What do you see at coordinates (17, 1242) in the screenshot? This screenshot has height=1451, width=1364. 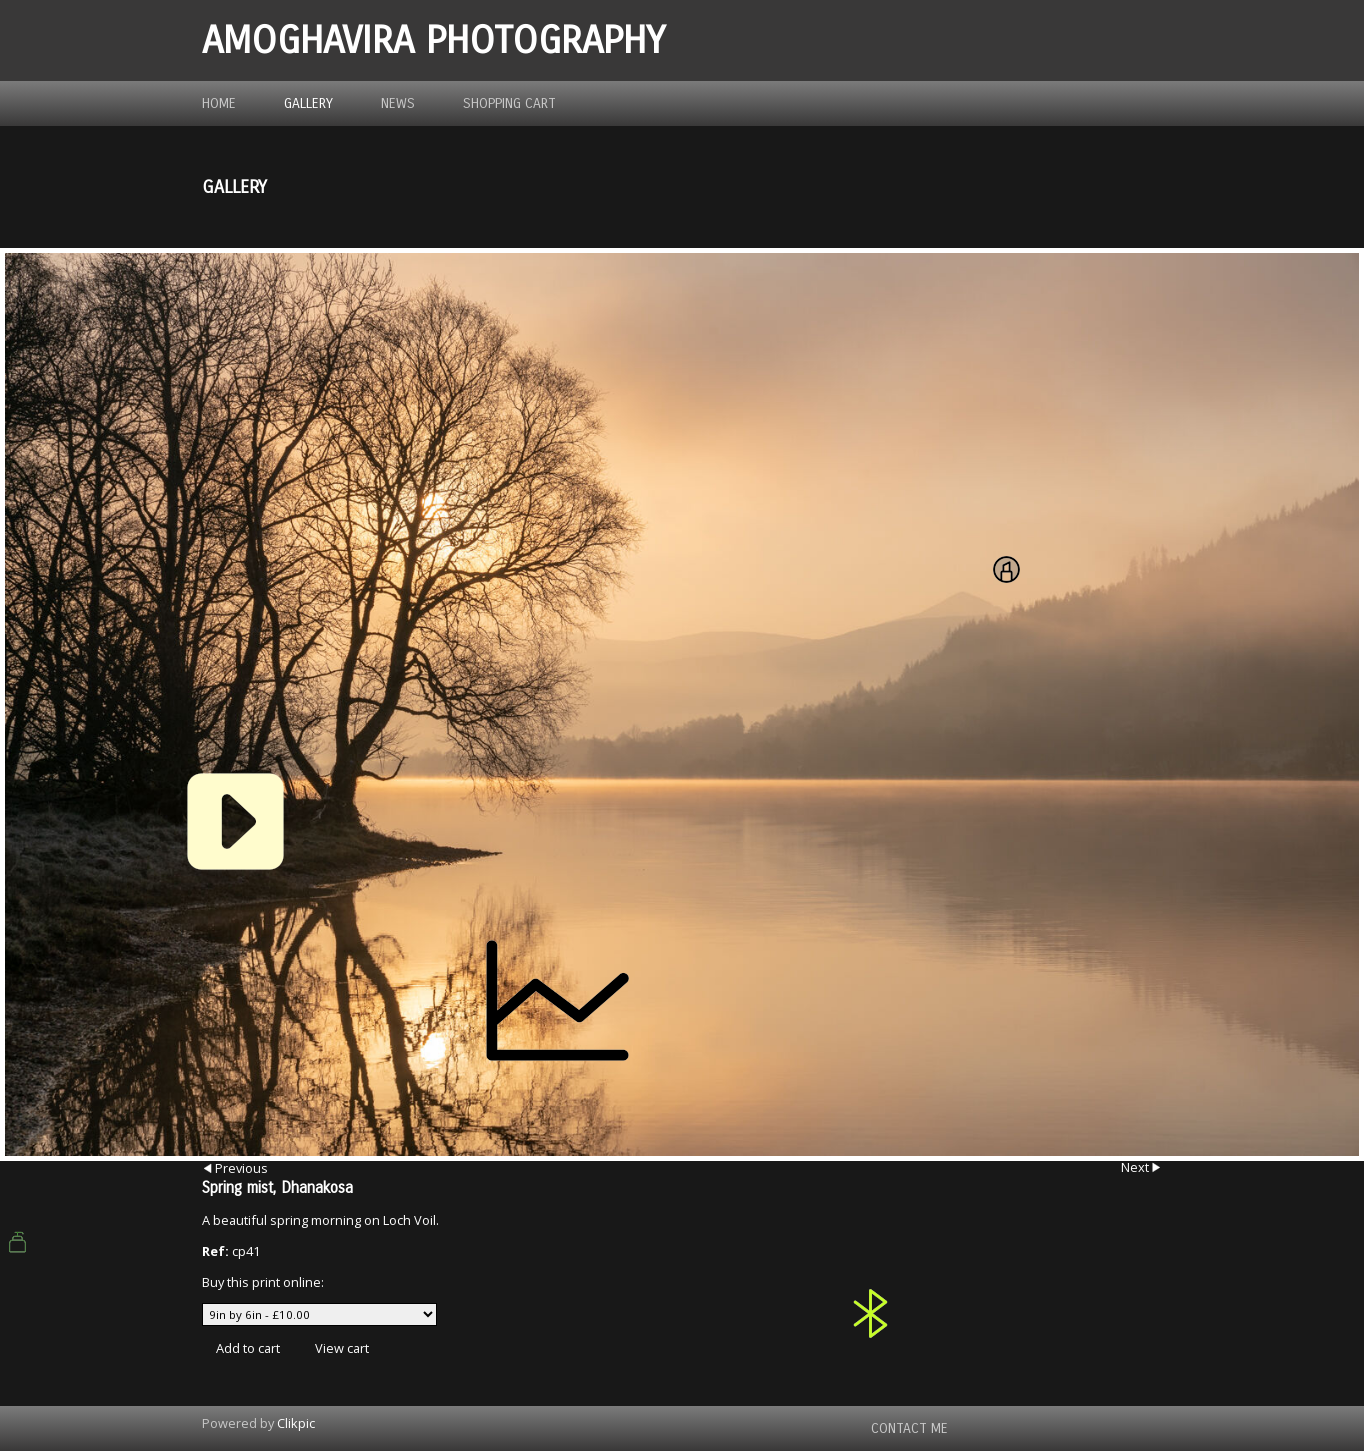 I see `access hand washing or hygiene instructions` at bounding box center [17, 1242].